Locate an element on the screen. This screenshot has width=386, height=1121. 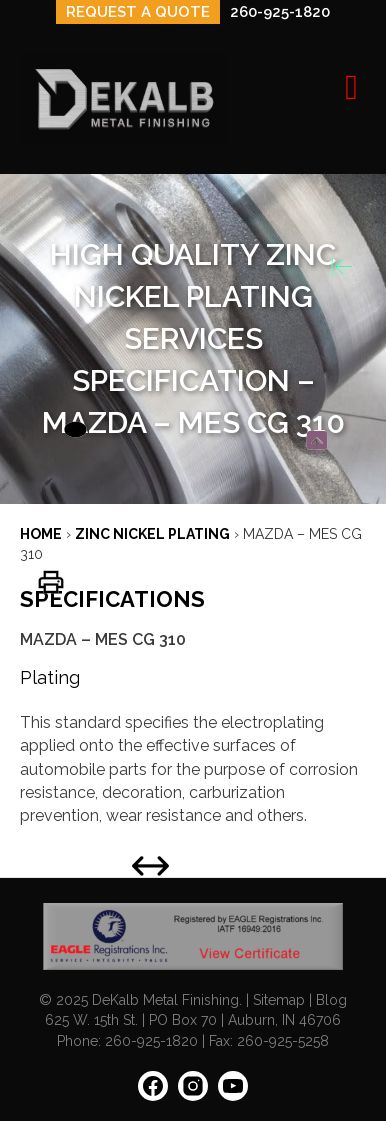
print this document is located at coordinates (51, 582).